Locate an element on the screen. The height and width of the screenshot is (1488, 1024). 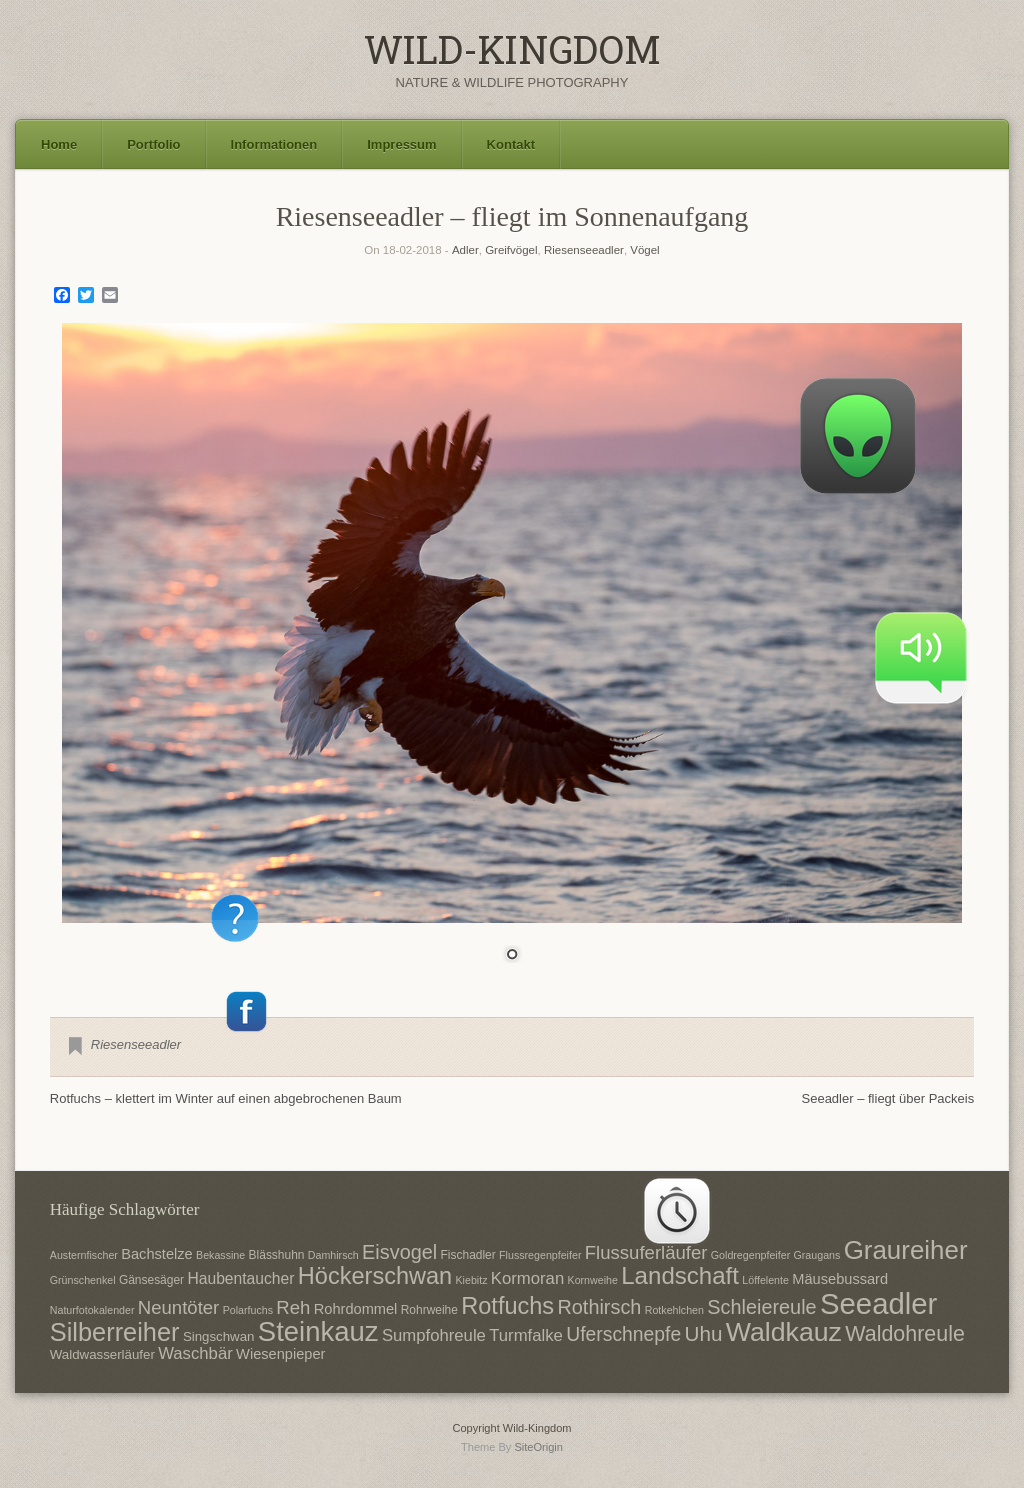
launch alien arena game is located at coordinates (858, 436).